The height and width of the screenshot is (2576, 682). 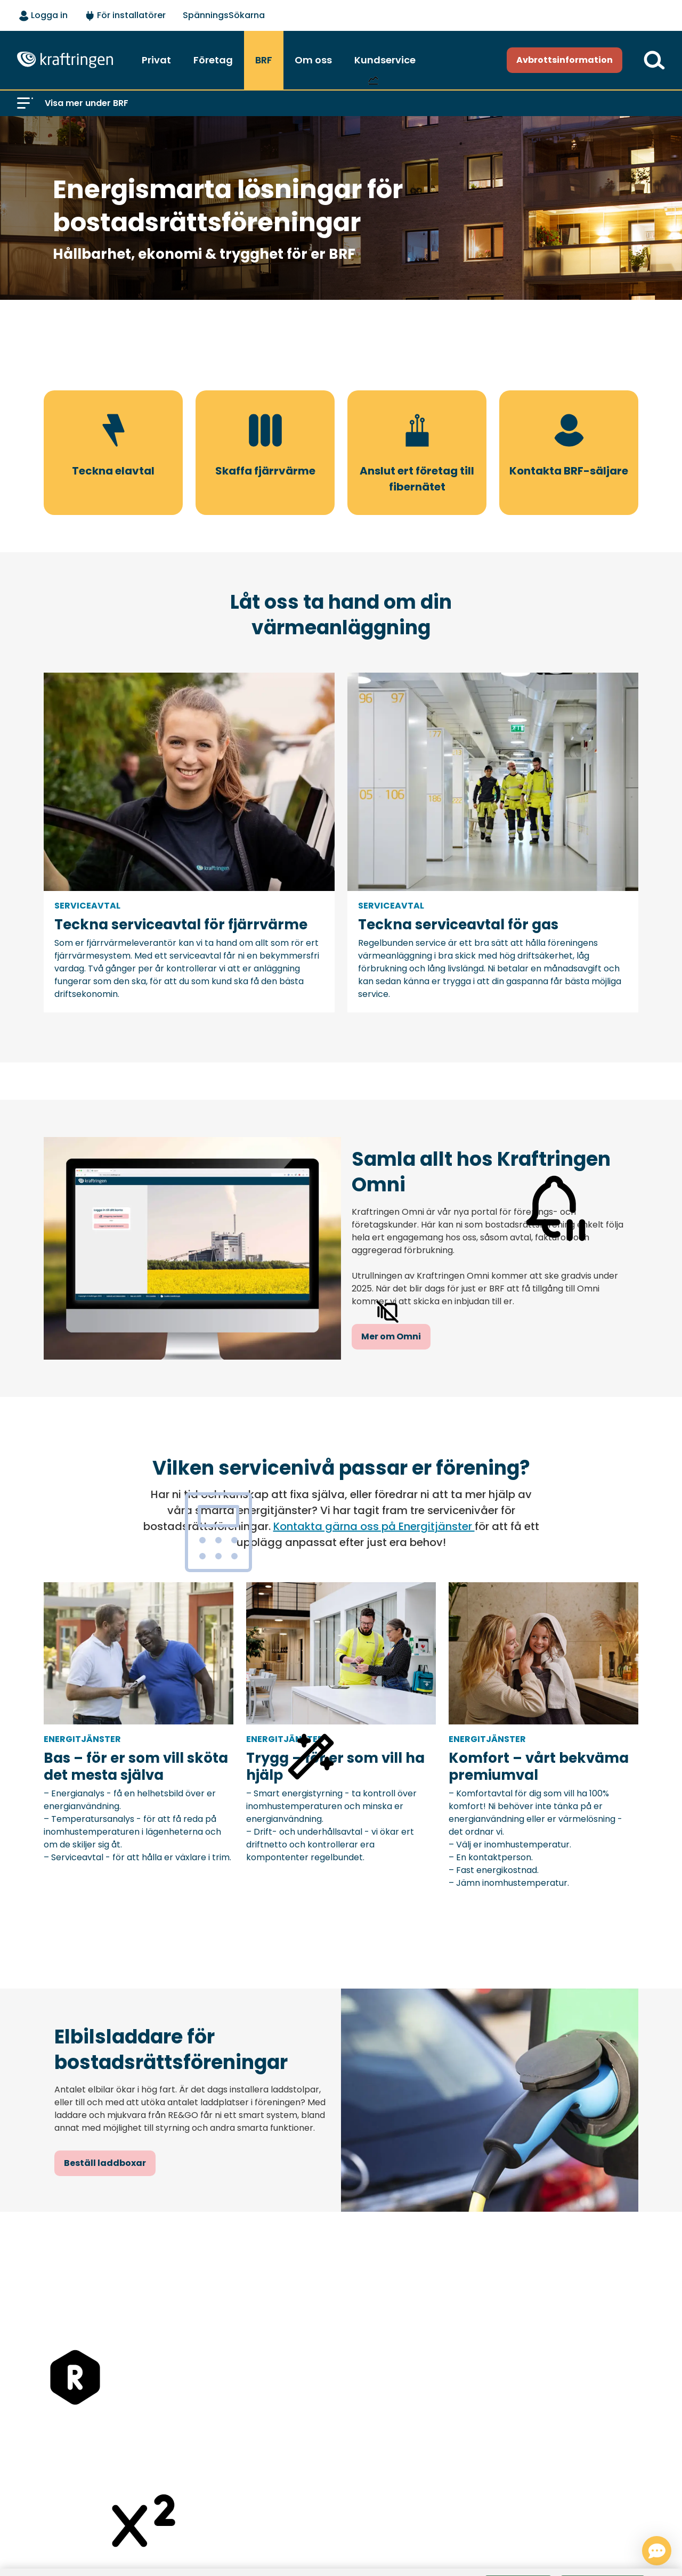 What do you see at coordinates (554, 1207) in the screenshot?
I see `pause notifications` at bounding box center [554, 1207].